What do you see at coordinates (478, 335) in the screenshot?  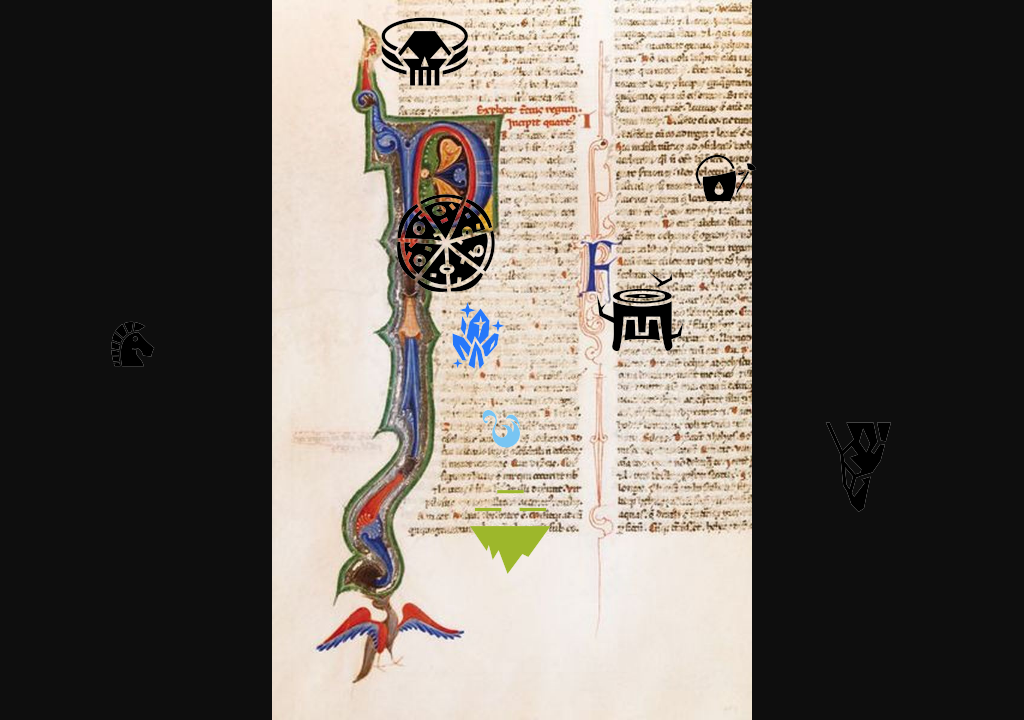 I see `view collected minerals or crystals` at bounding box center [478, 335].